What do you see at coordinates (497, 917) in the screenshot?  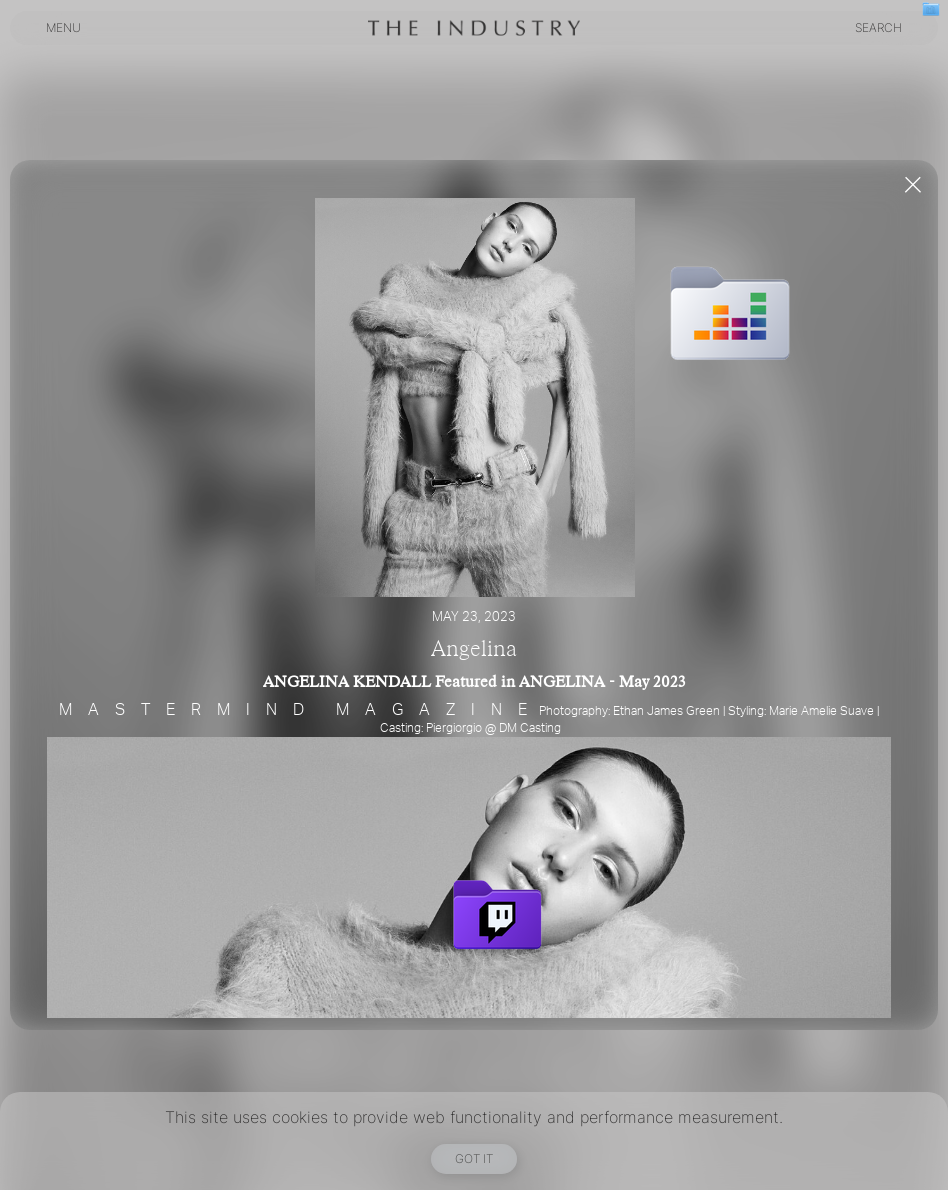 I see `open folder containing Twitch-related files` at bounding box center [497, 917].